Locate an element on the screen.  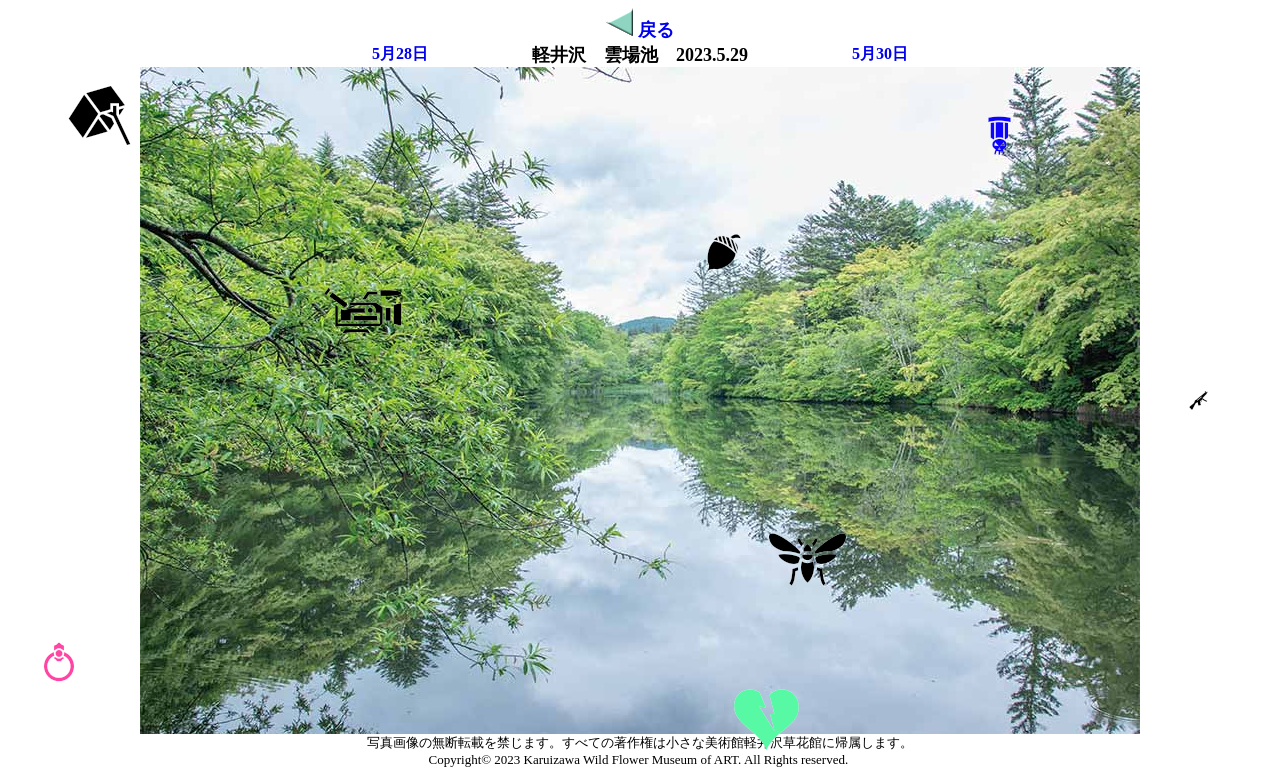
achievement unlocked for defeating enemies is located at coordinates (999, 135).